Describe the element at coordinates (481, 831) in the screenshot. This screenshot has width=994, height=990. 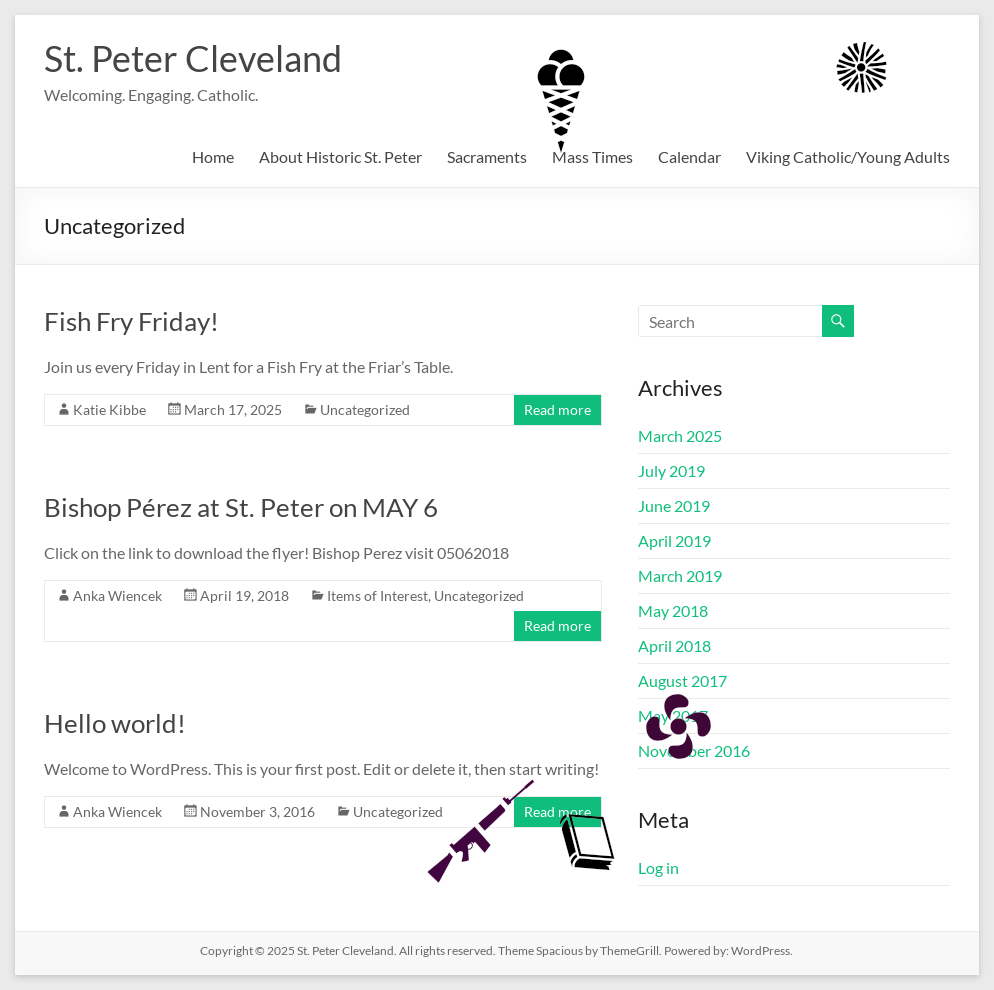
I see `select the FN FAL rifle weapon` at that location.